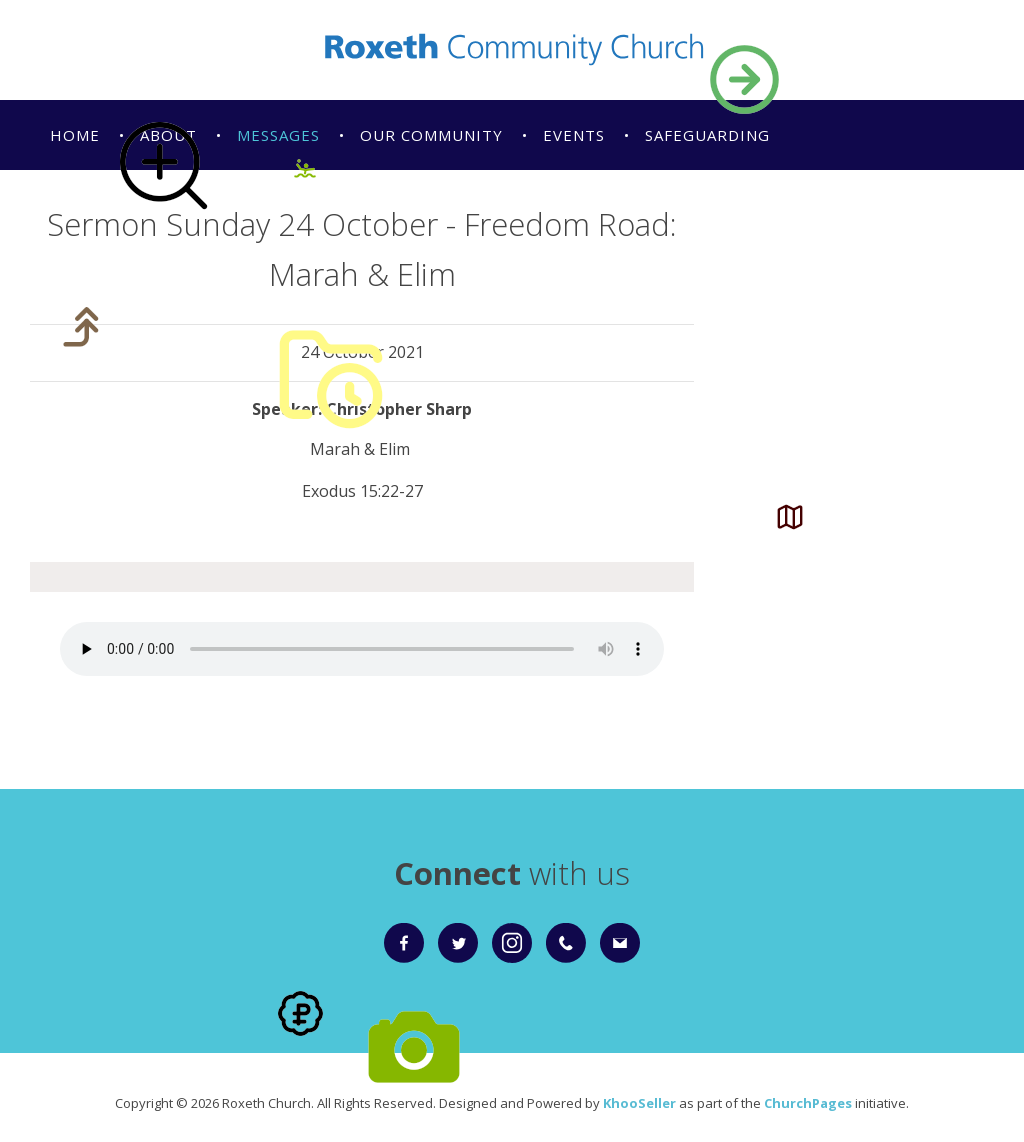  I want to click on take a photo, so click(414, 1047).